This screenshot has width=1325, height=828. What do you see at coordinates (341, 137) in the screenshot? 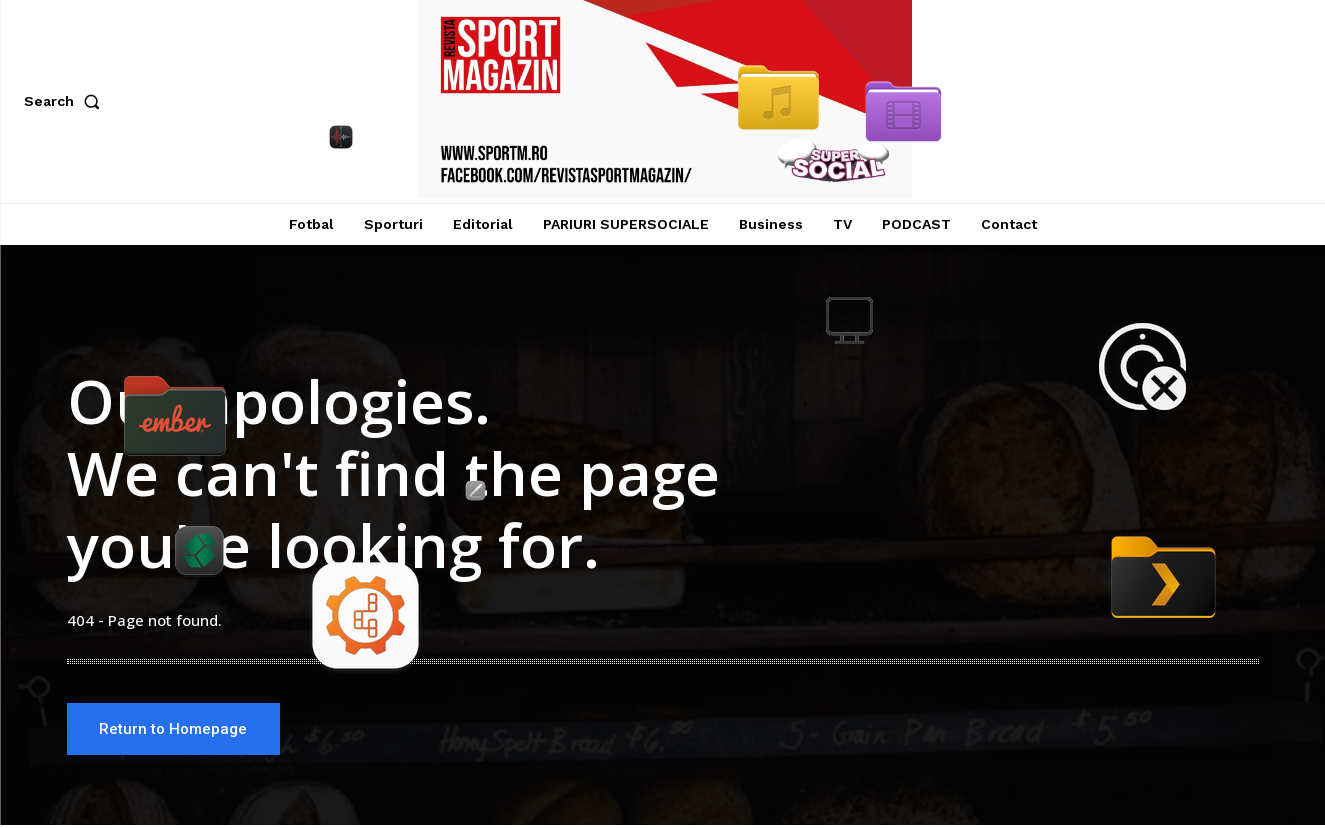
I see `open voice memos app` at bounding box center [341, 137].